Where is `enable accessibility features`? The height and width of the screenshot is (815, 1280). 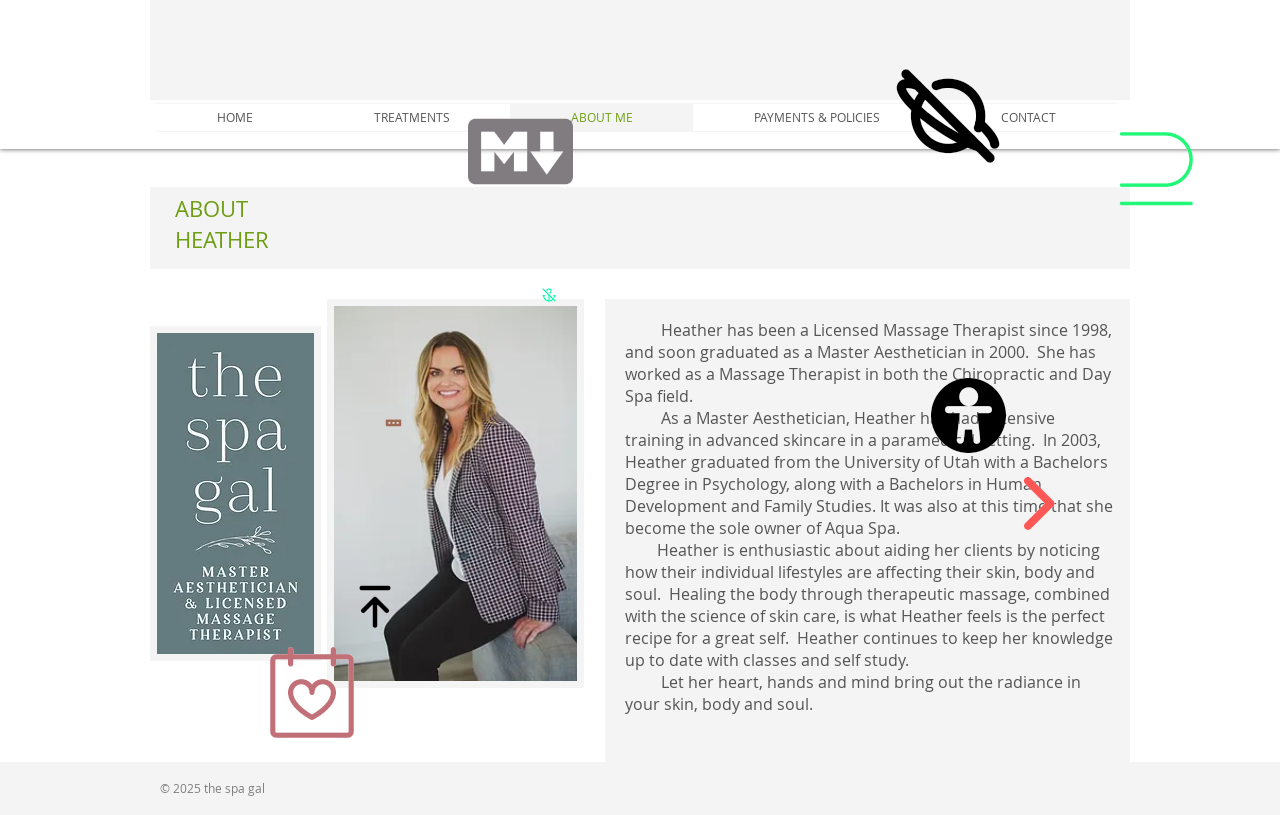
enable accessibility features is located at coordinates (968, 415).